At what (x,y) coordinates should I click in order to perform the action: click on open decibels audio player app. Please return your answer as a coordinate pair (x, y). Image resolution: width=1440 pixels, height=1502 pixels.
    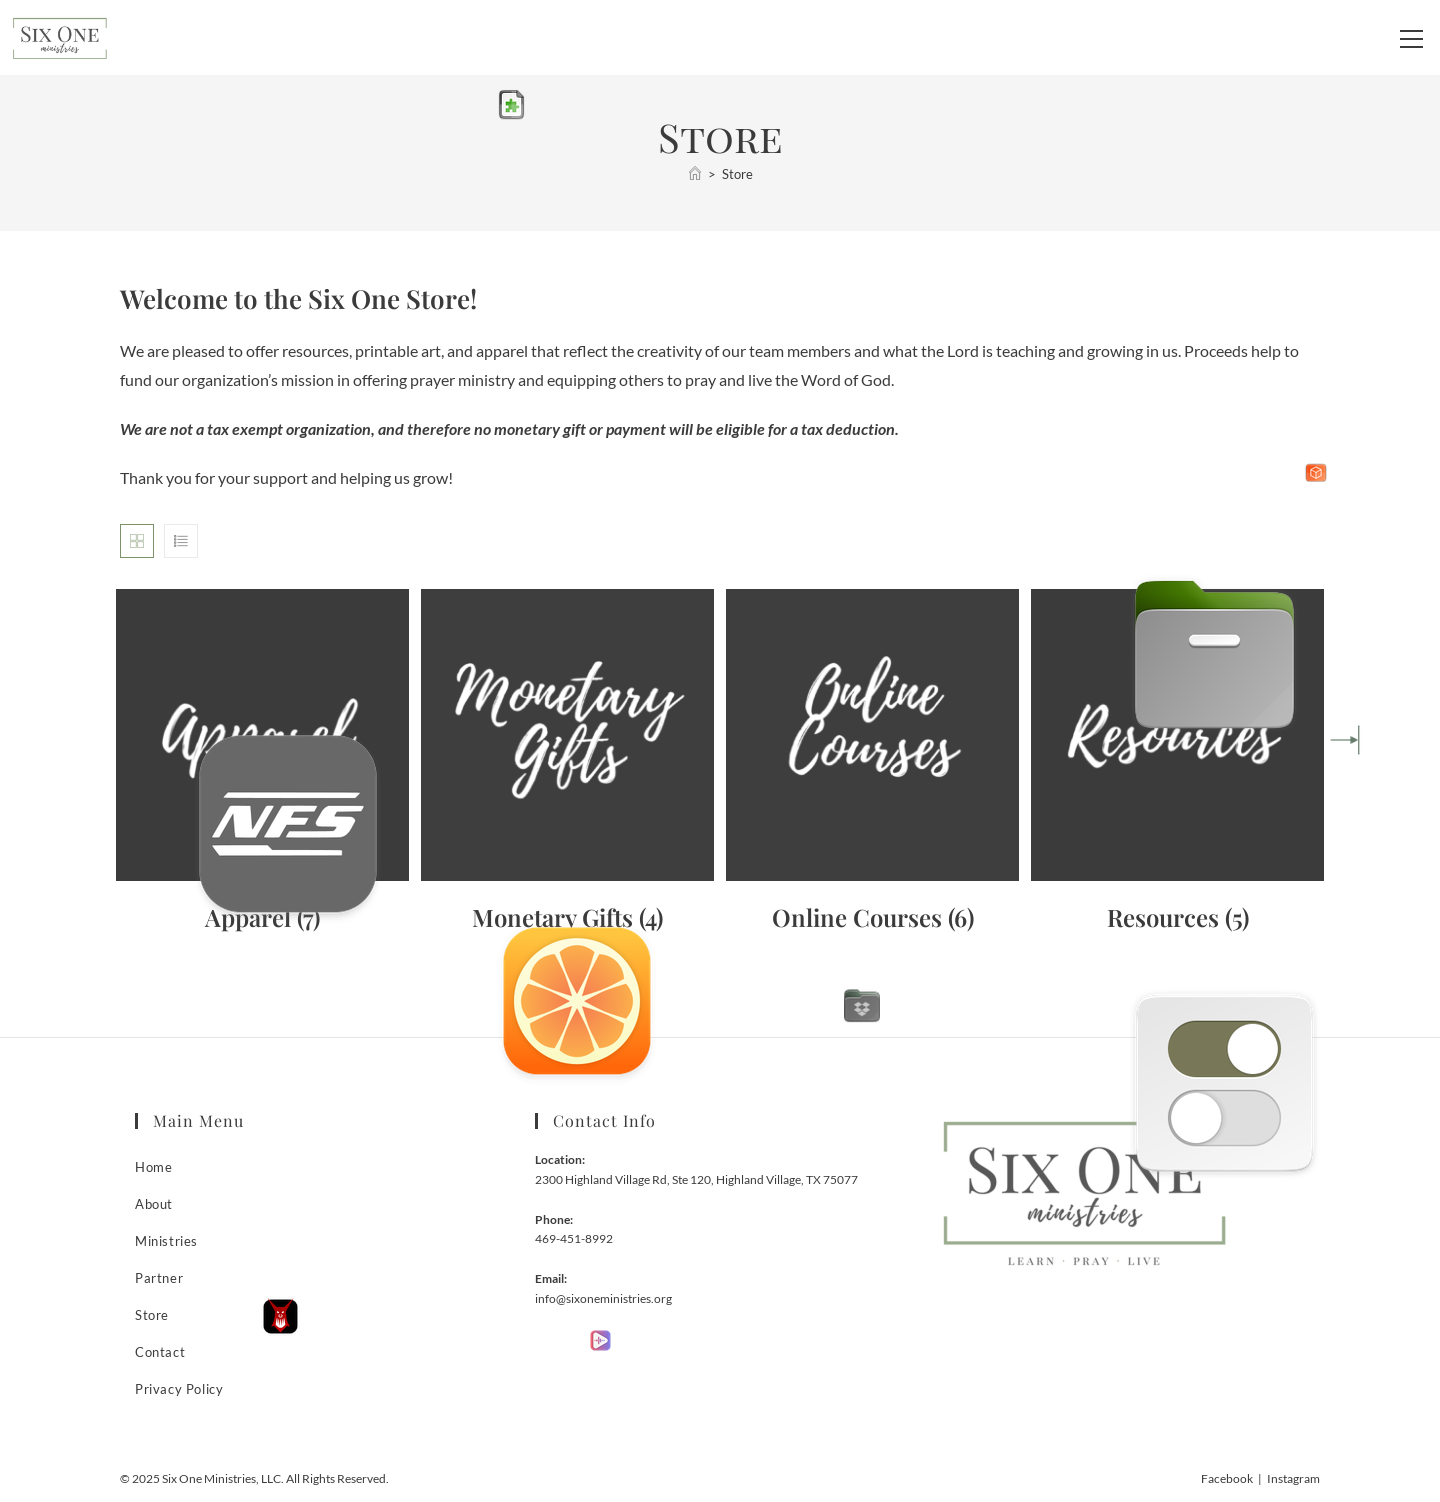
    Looking at the image, I should click on (600, 1340).